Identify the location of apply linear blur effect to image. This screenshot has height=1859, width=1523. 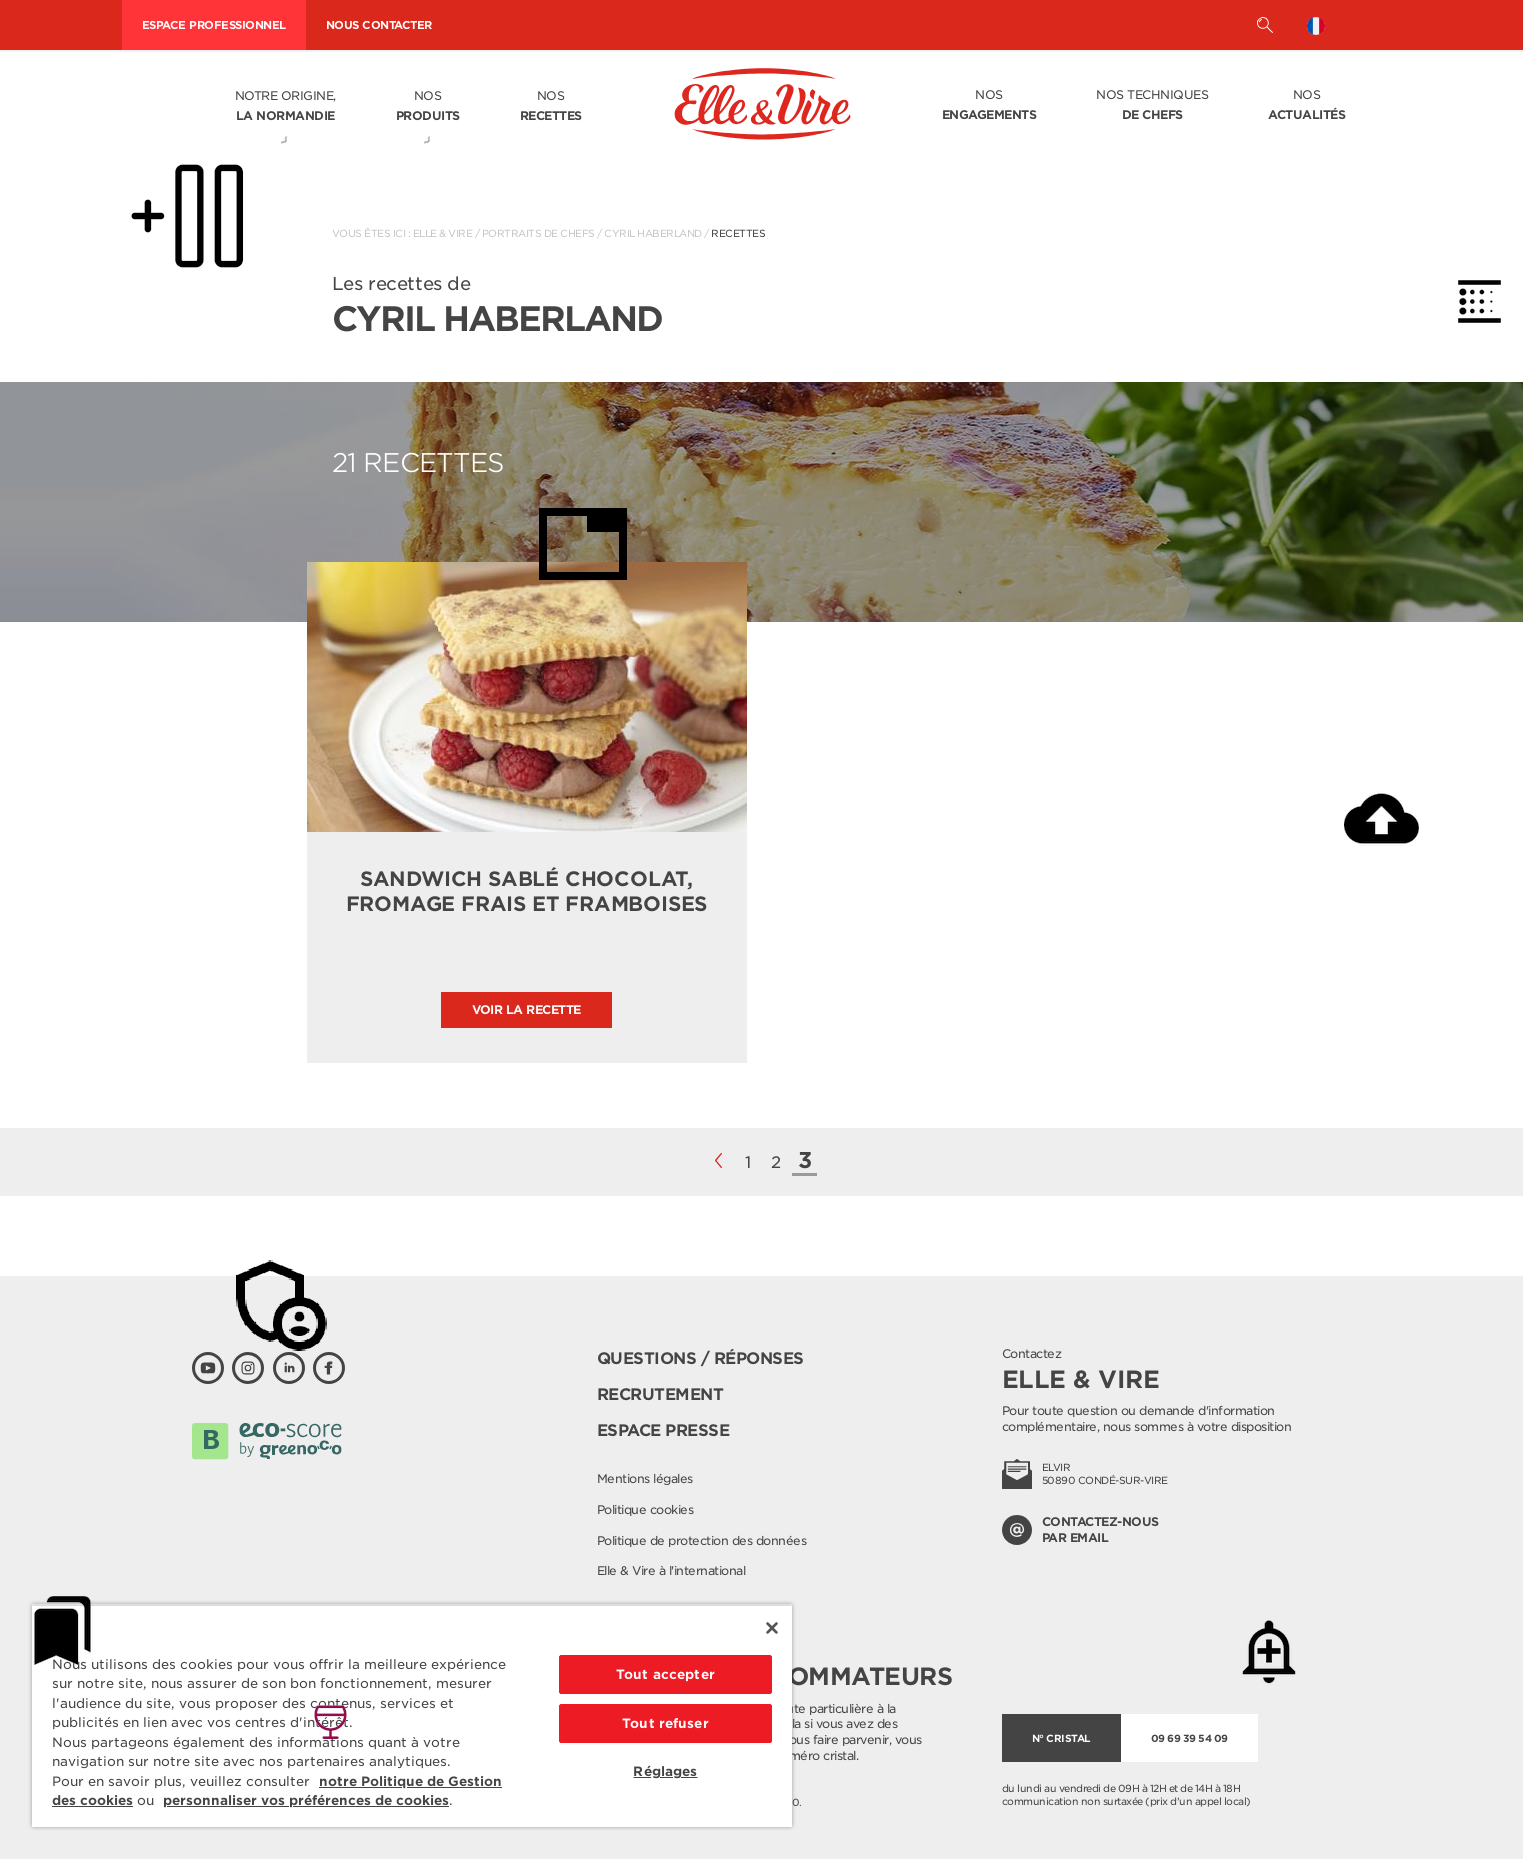
(1479, 301).